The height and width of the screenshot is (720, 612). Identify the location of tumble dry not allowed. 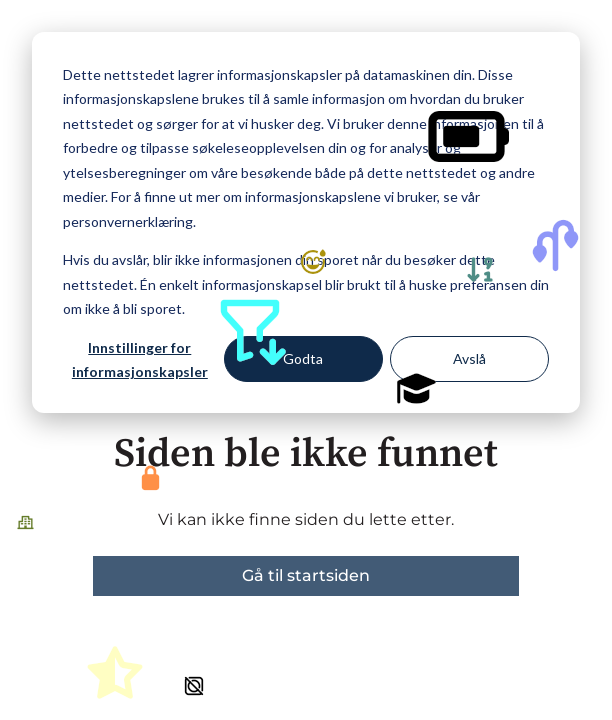
(194, 686).